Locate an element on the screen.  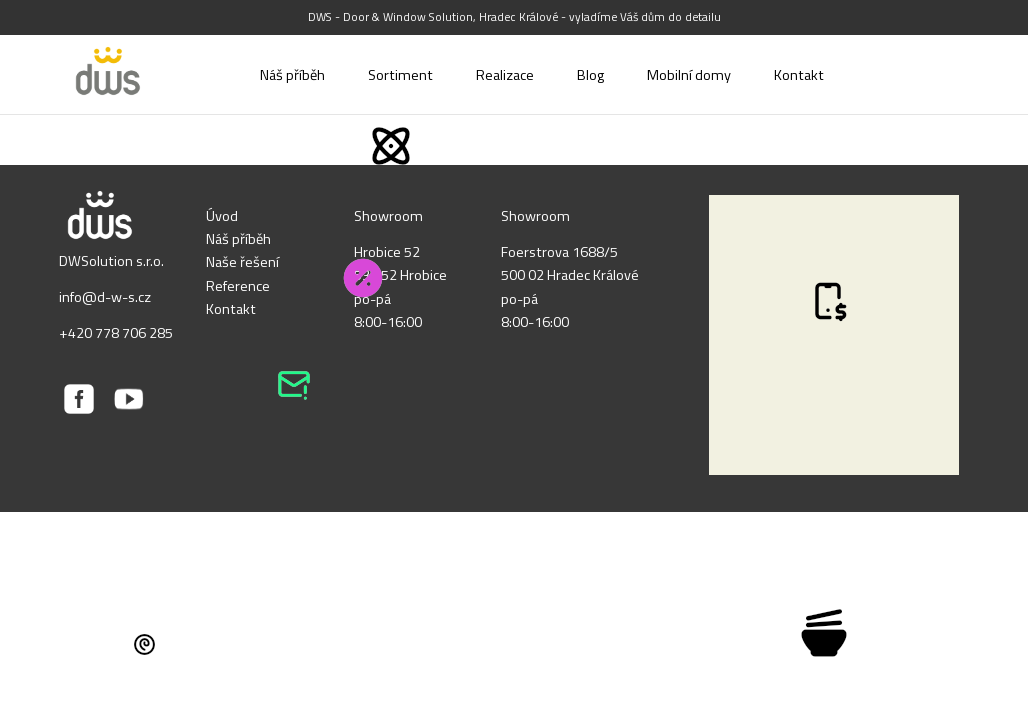
view discount or percentage-based promotion is located at coordinates (363, 278).